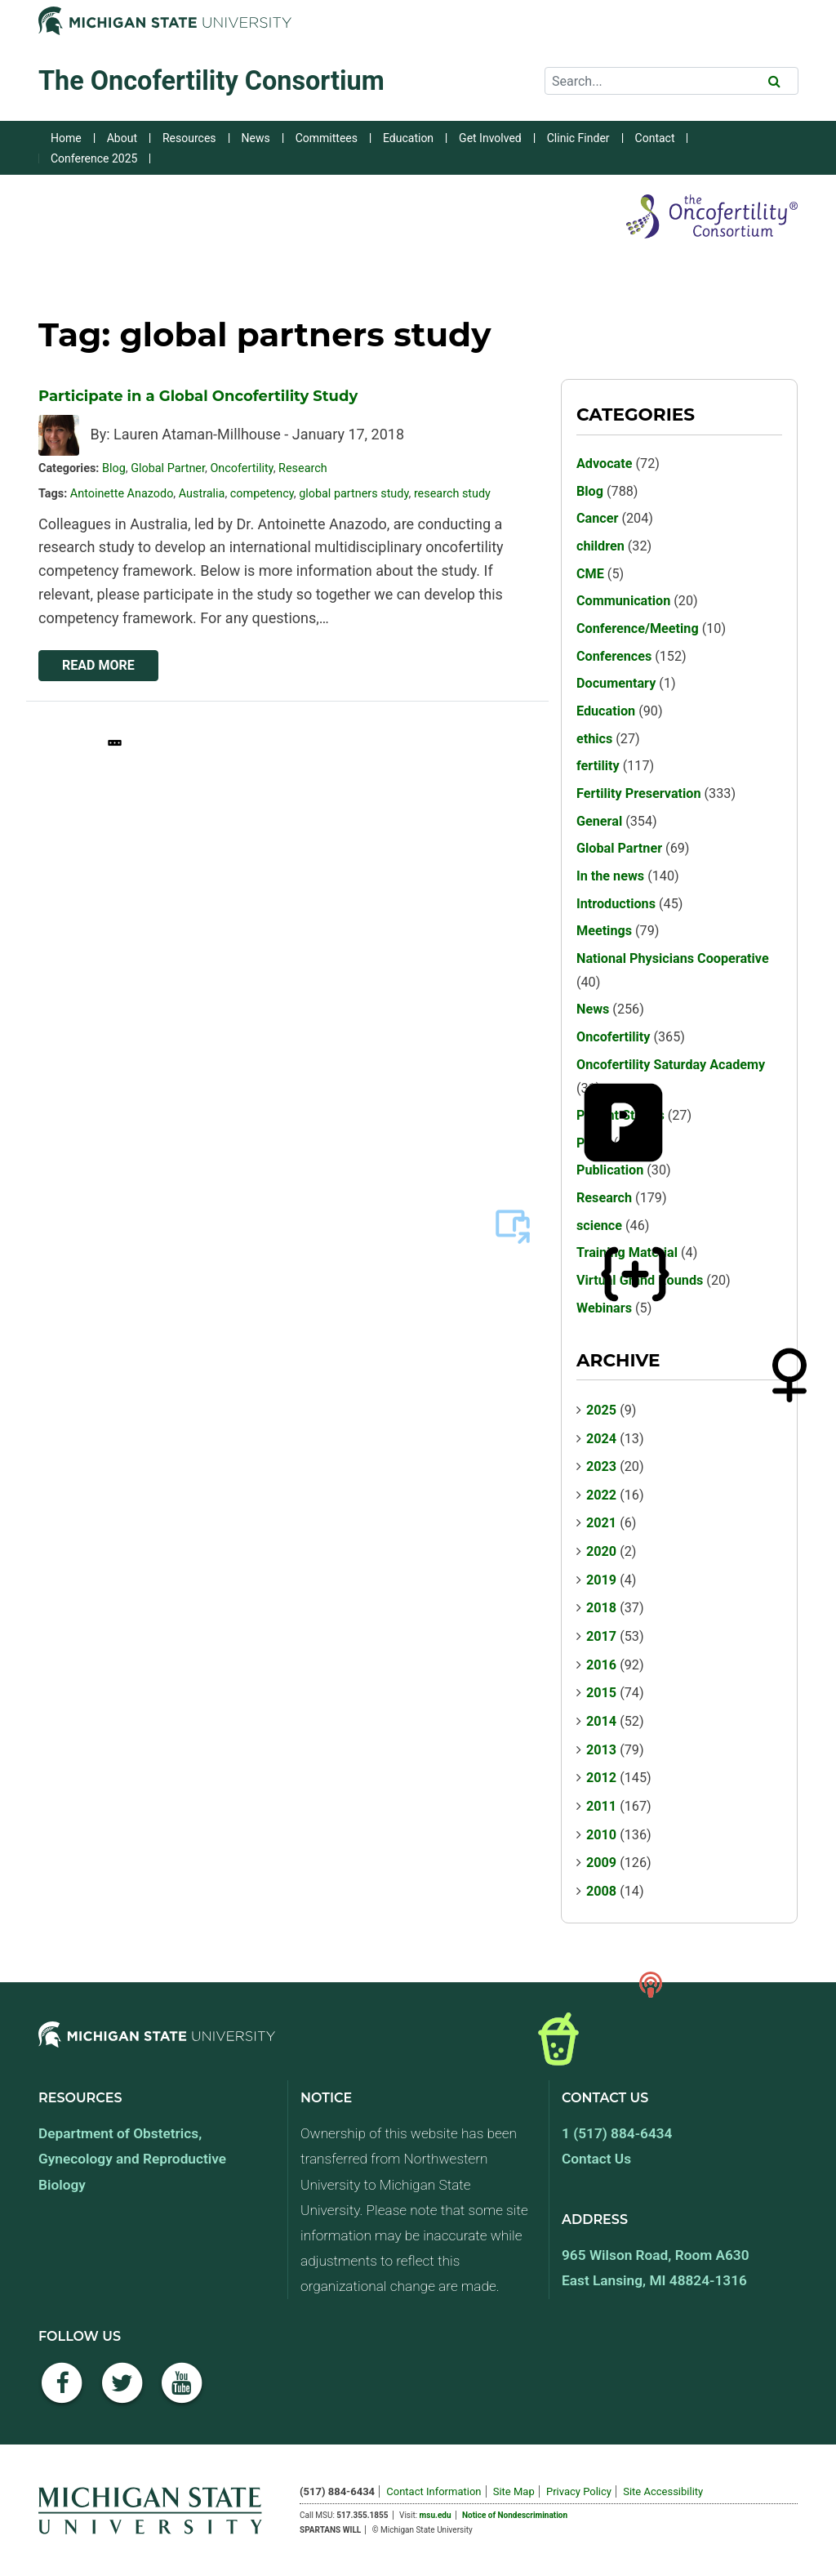 The width and height of the screenshot is (836, 2576). Describe the element at coordinates (635, 1274) in the screenshot. I see `add a new code snippet or block` at that location.